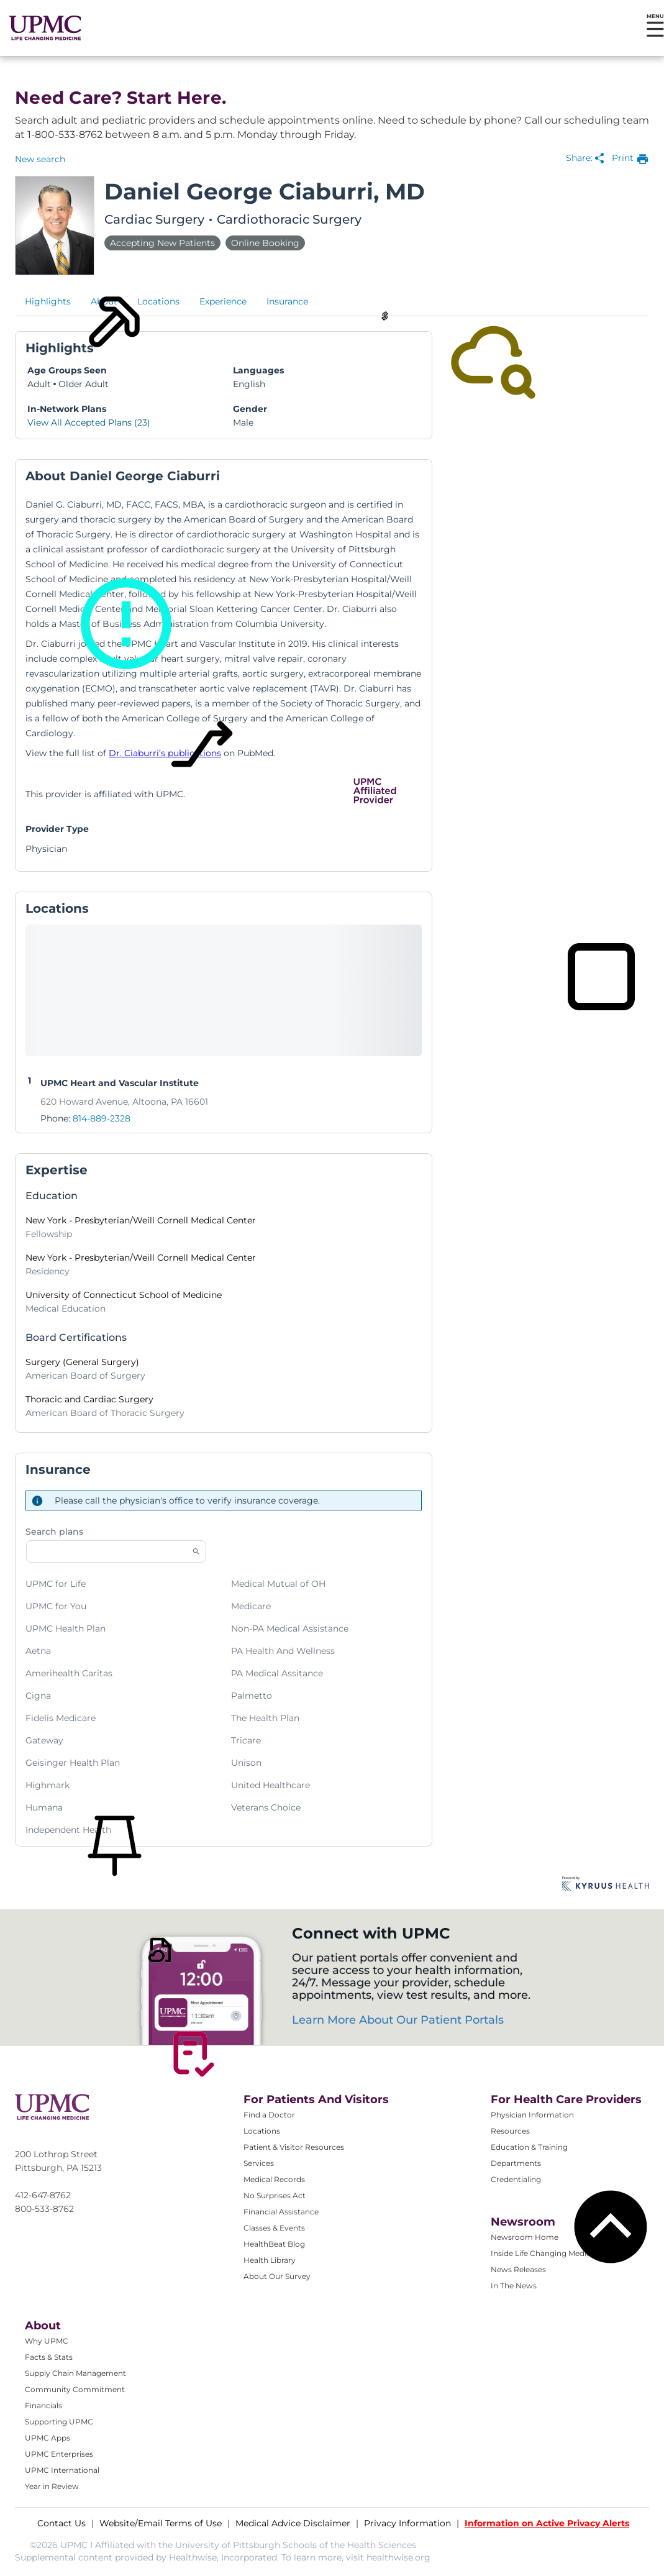 The image size is (664, 2576). Describe the element at coordinates (493, 357) in the screenshot. I see `search files in cloud storage` at that location.